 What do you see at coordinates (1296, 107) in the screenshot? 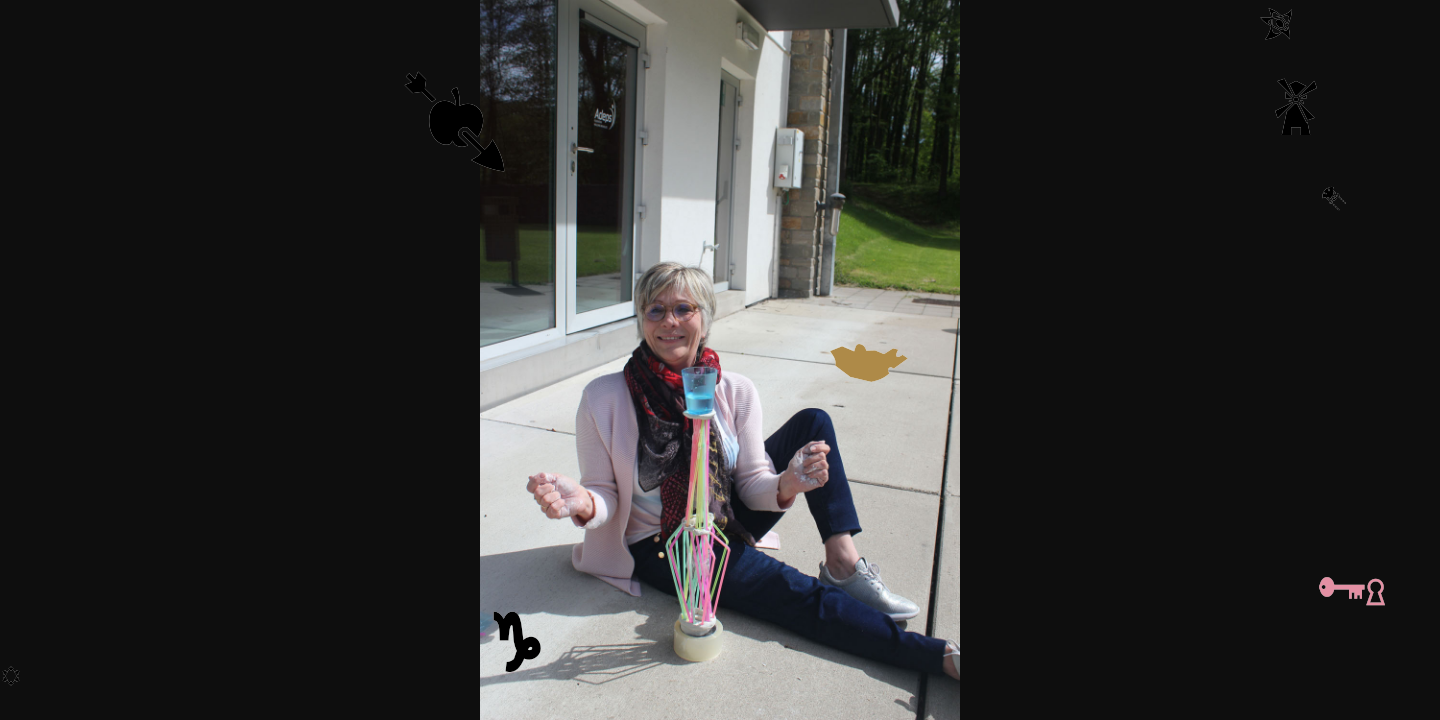
I see `indicates wind energy or renewable power source` at bounding box center [1296, 107].